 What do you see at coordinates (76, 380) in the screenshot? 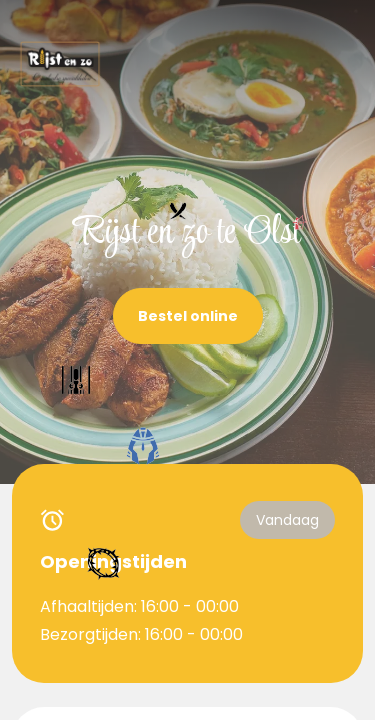
I see `indicates a prisoner or incarcerated character` at bounding box center [76, 380].